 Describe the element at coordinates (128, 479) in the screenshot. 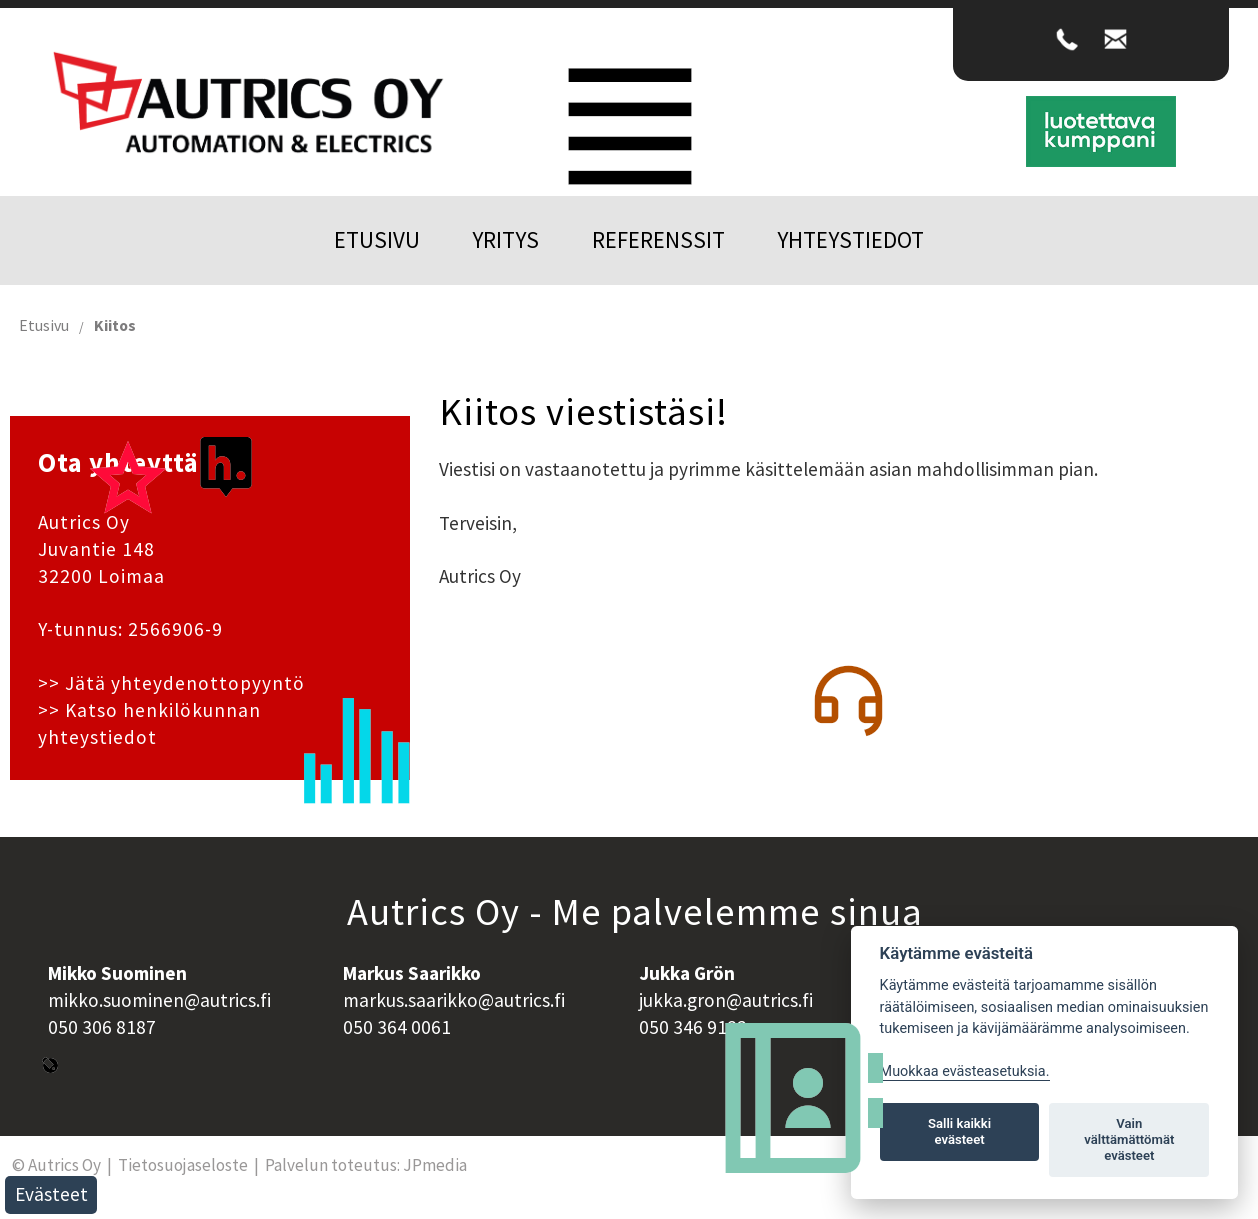

I see `add item to favorites` at that location.